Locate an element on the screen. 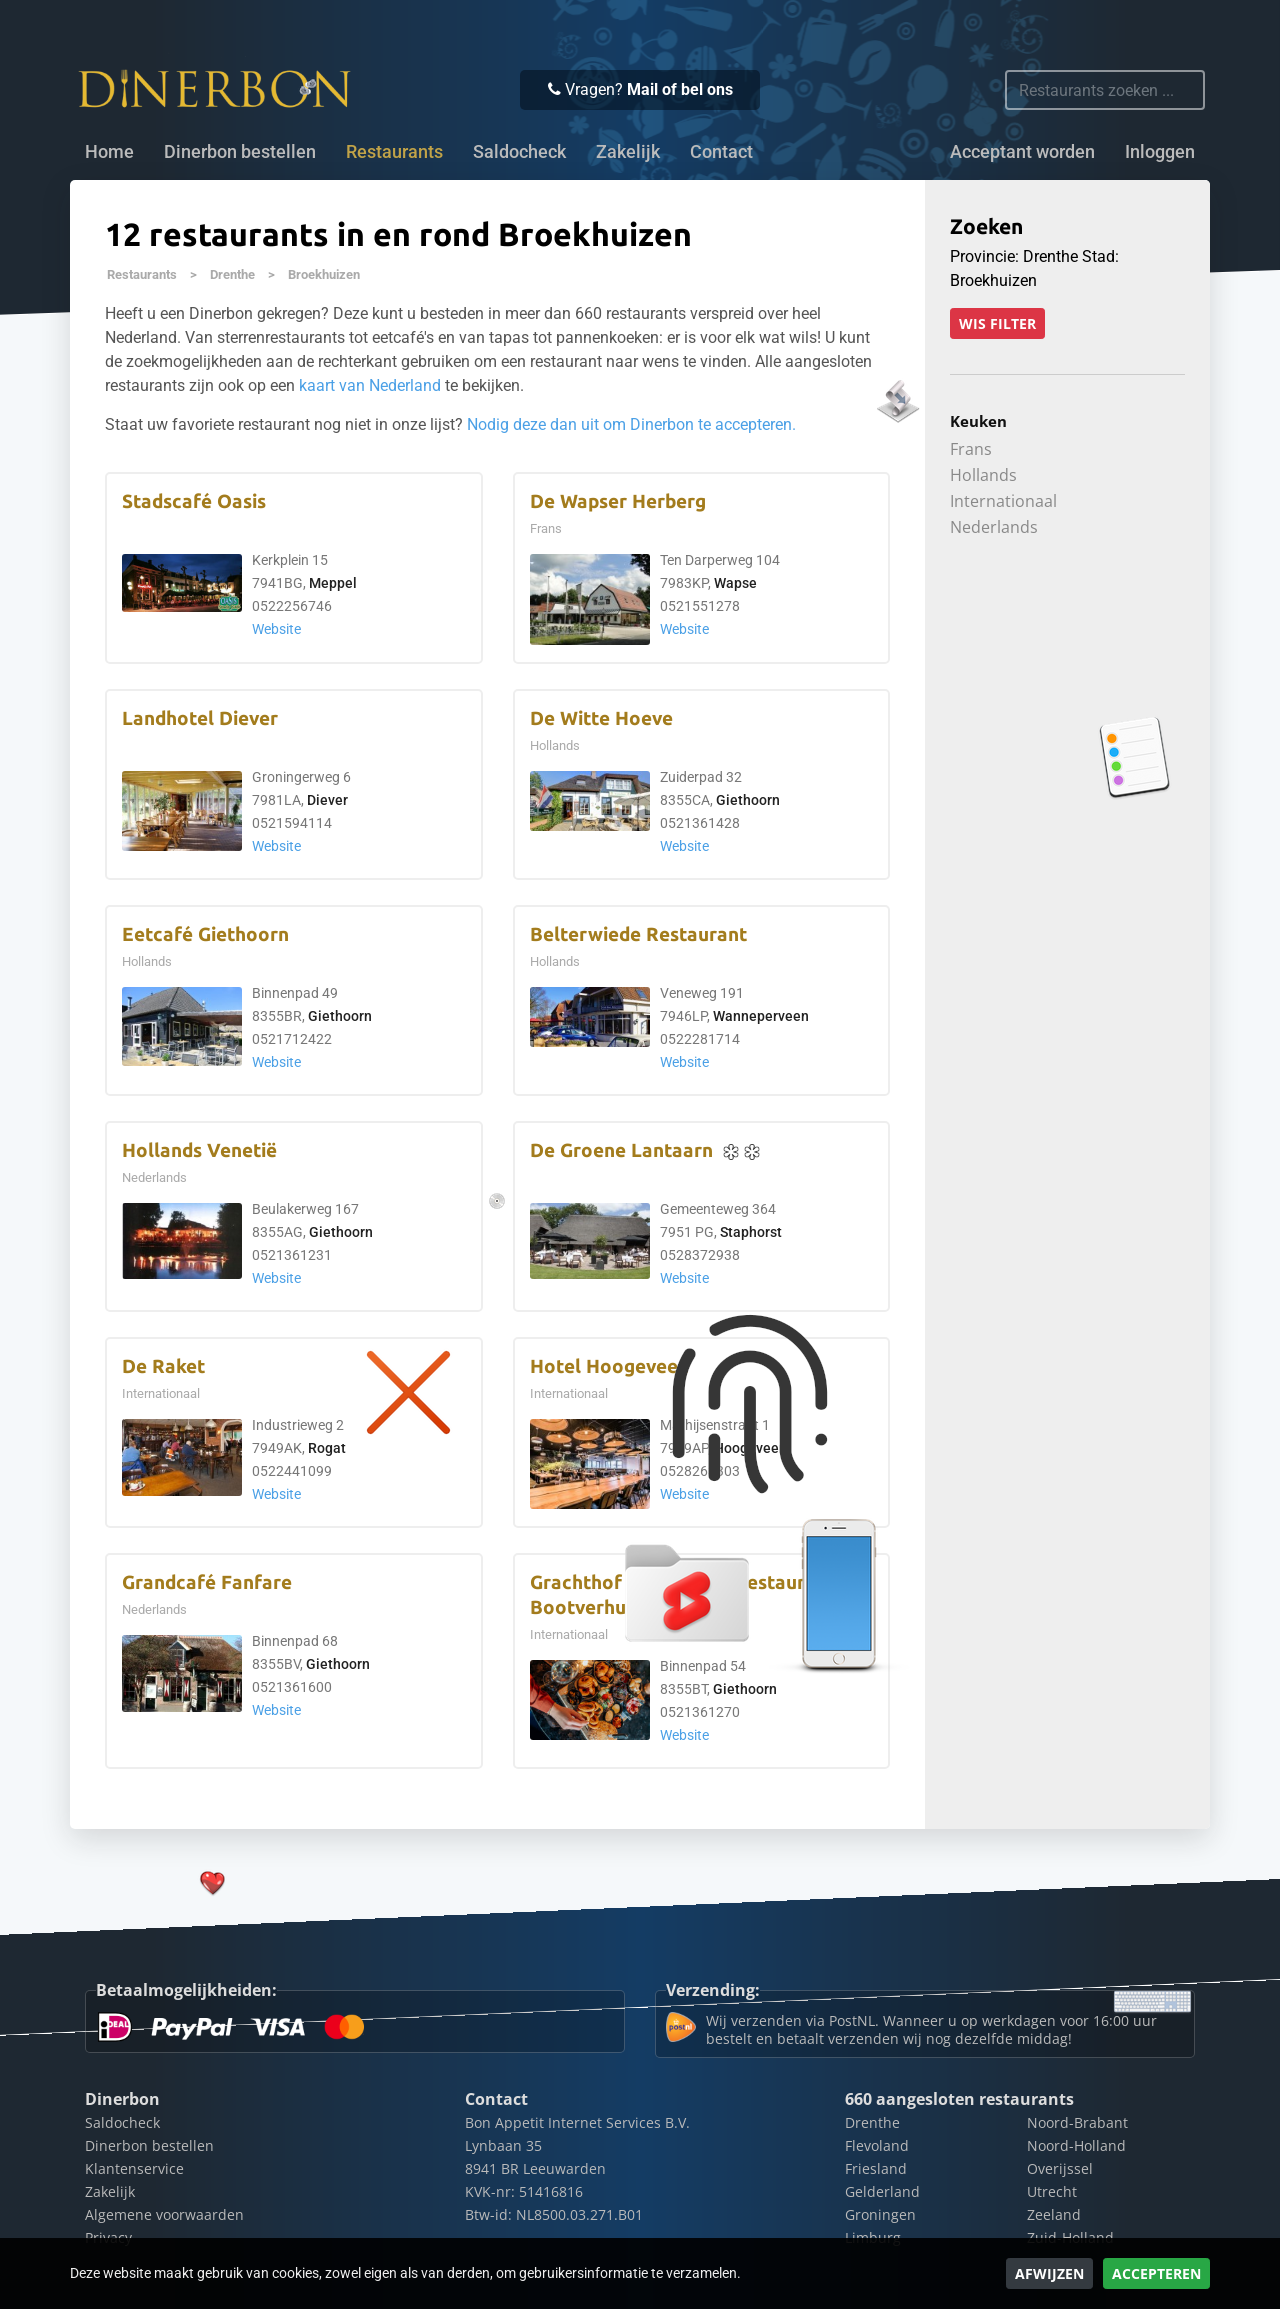 The width and height of the screenshot is (1280, 2309). connect beats wireless earbuds is located at coordinates (308, 87).